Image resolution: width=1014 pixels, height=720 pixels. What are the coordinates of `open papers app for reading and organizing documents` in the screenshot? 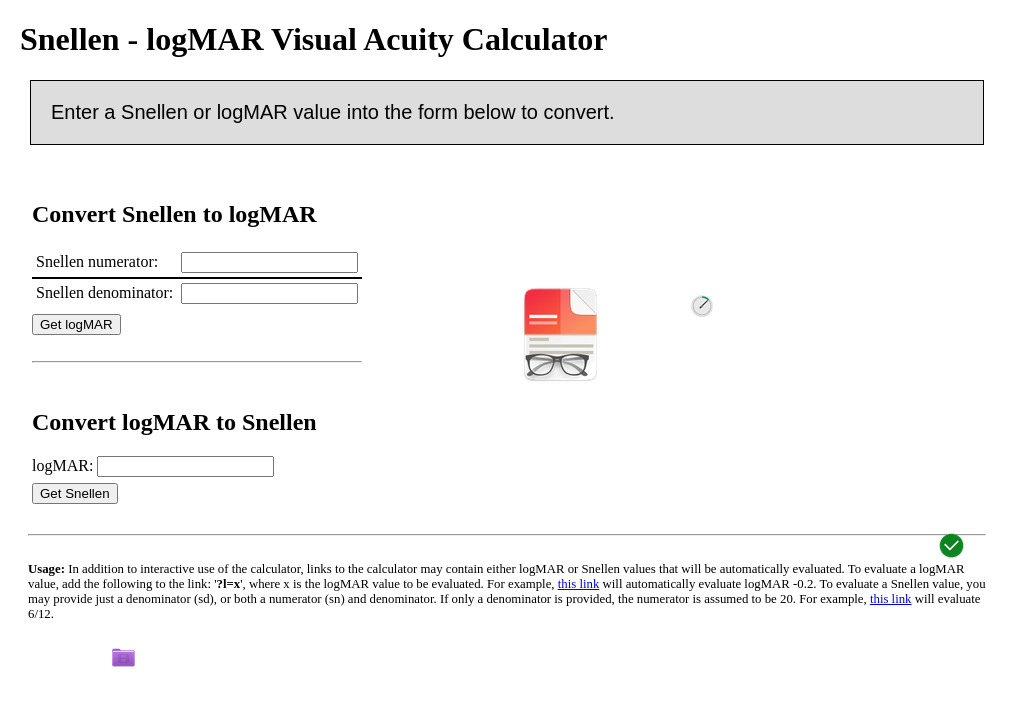 It's located at (560, 334).